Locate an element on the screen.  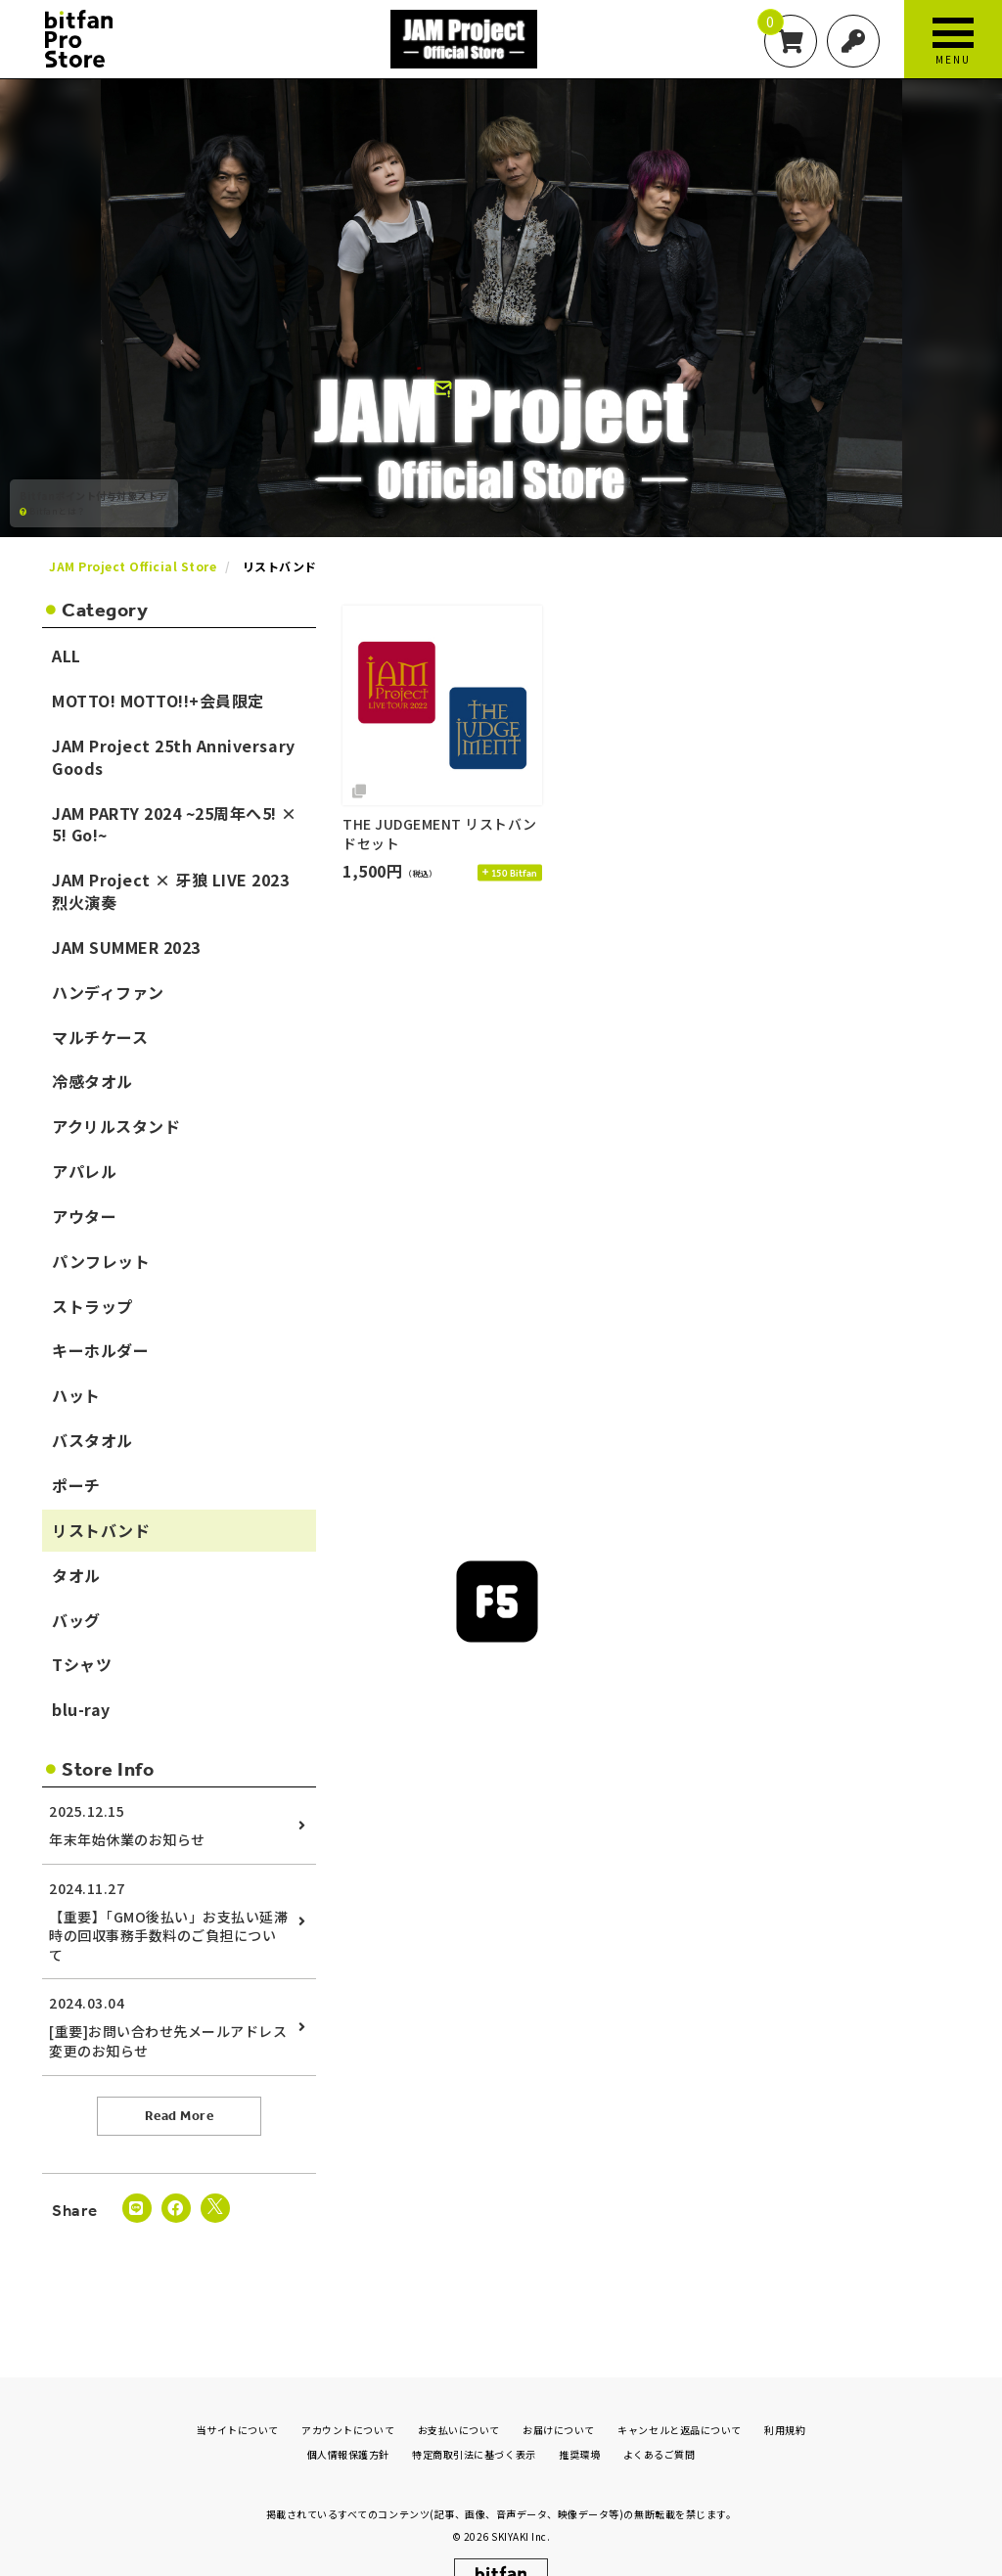
indicates an urgent or important email is located at coordinates (442, 387).